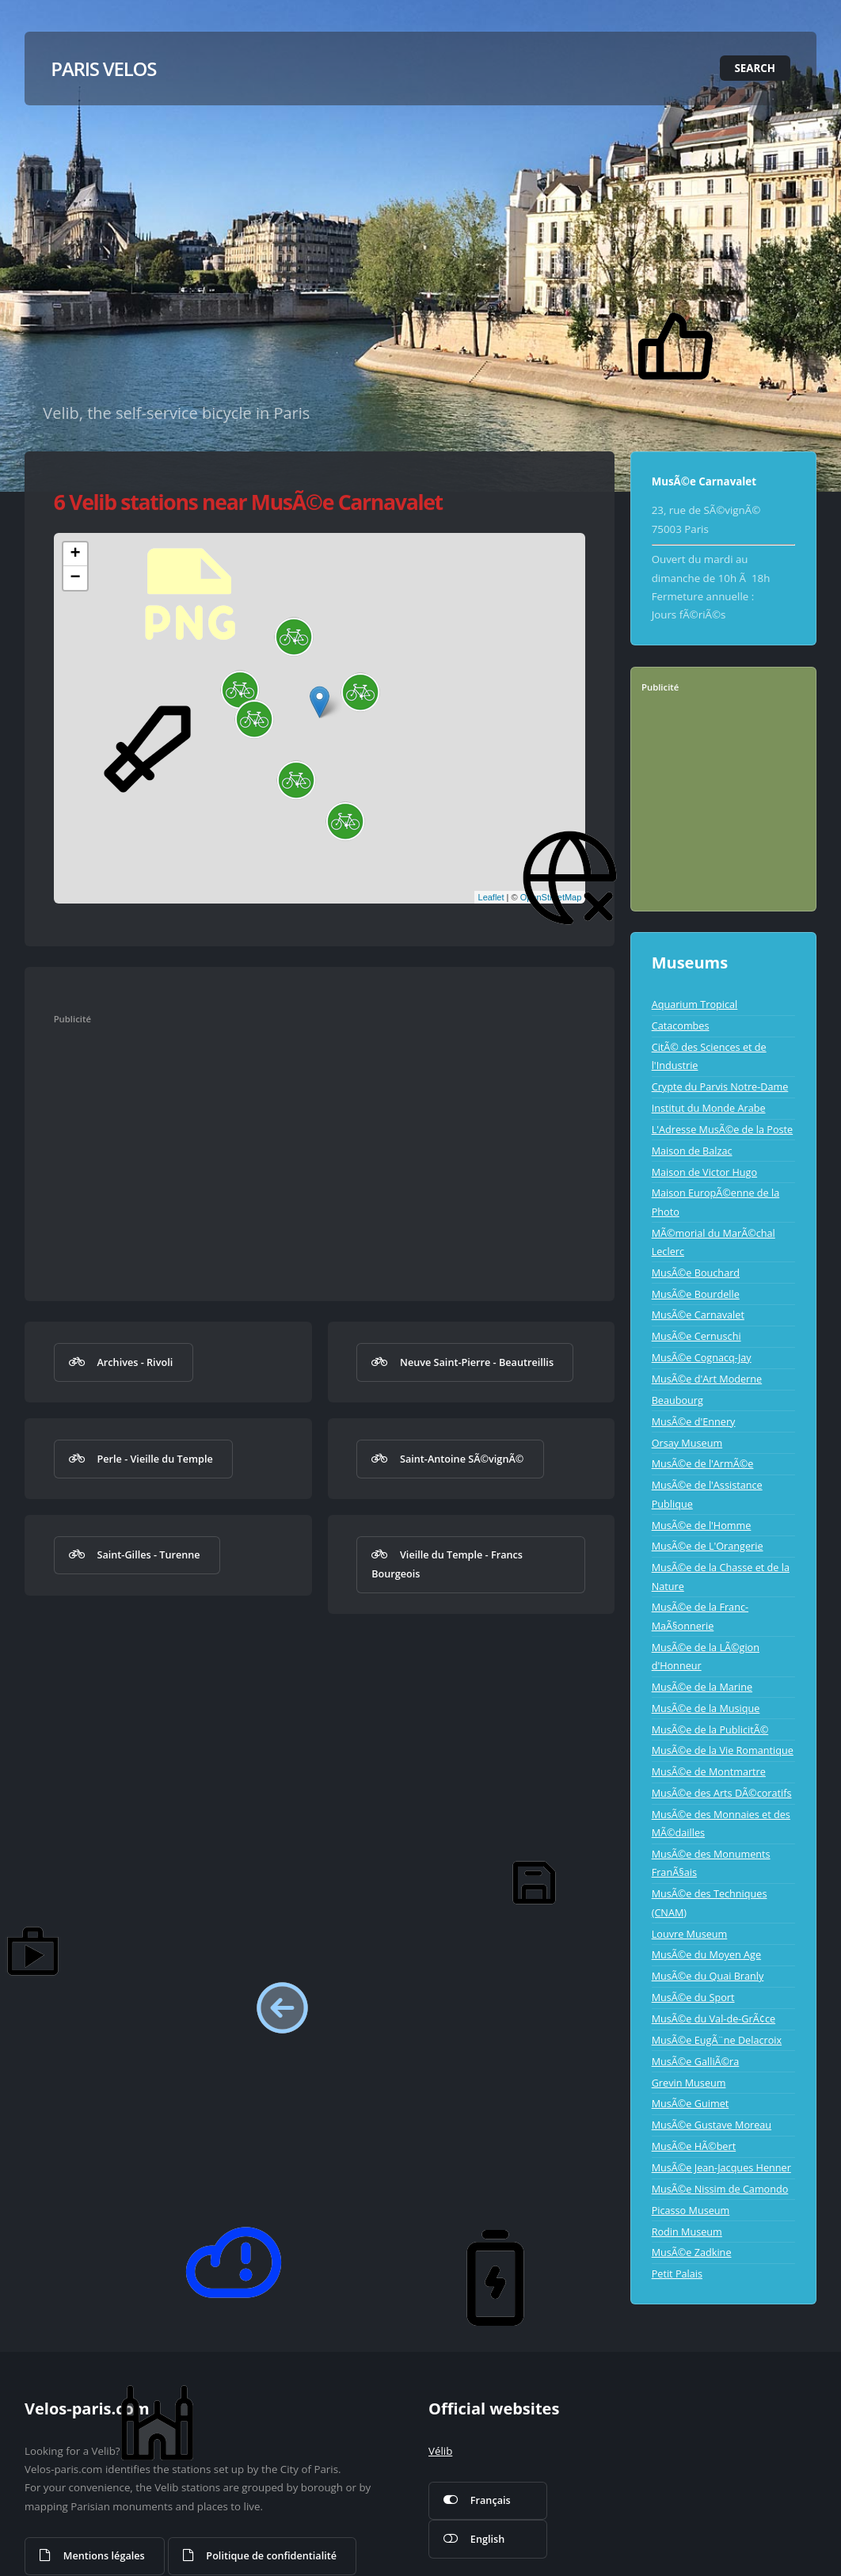 The height and width of the screenshot is (2576, 841). I want to click on access combat or battle features, so click(147, 749).